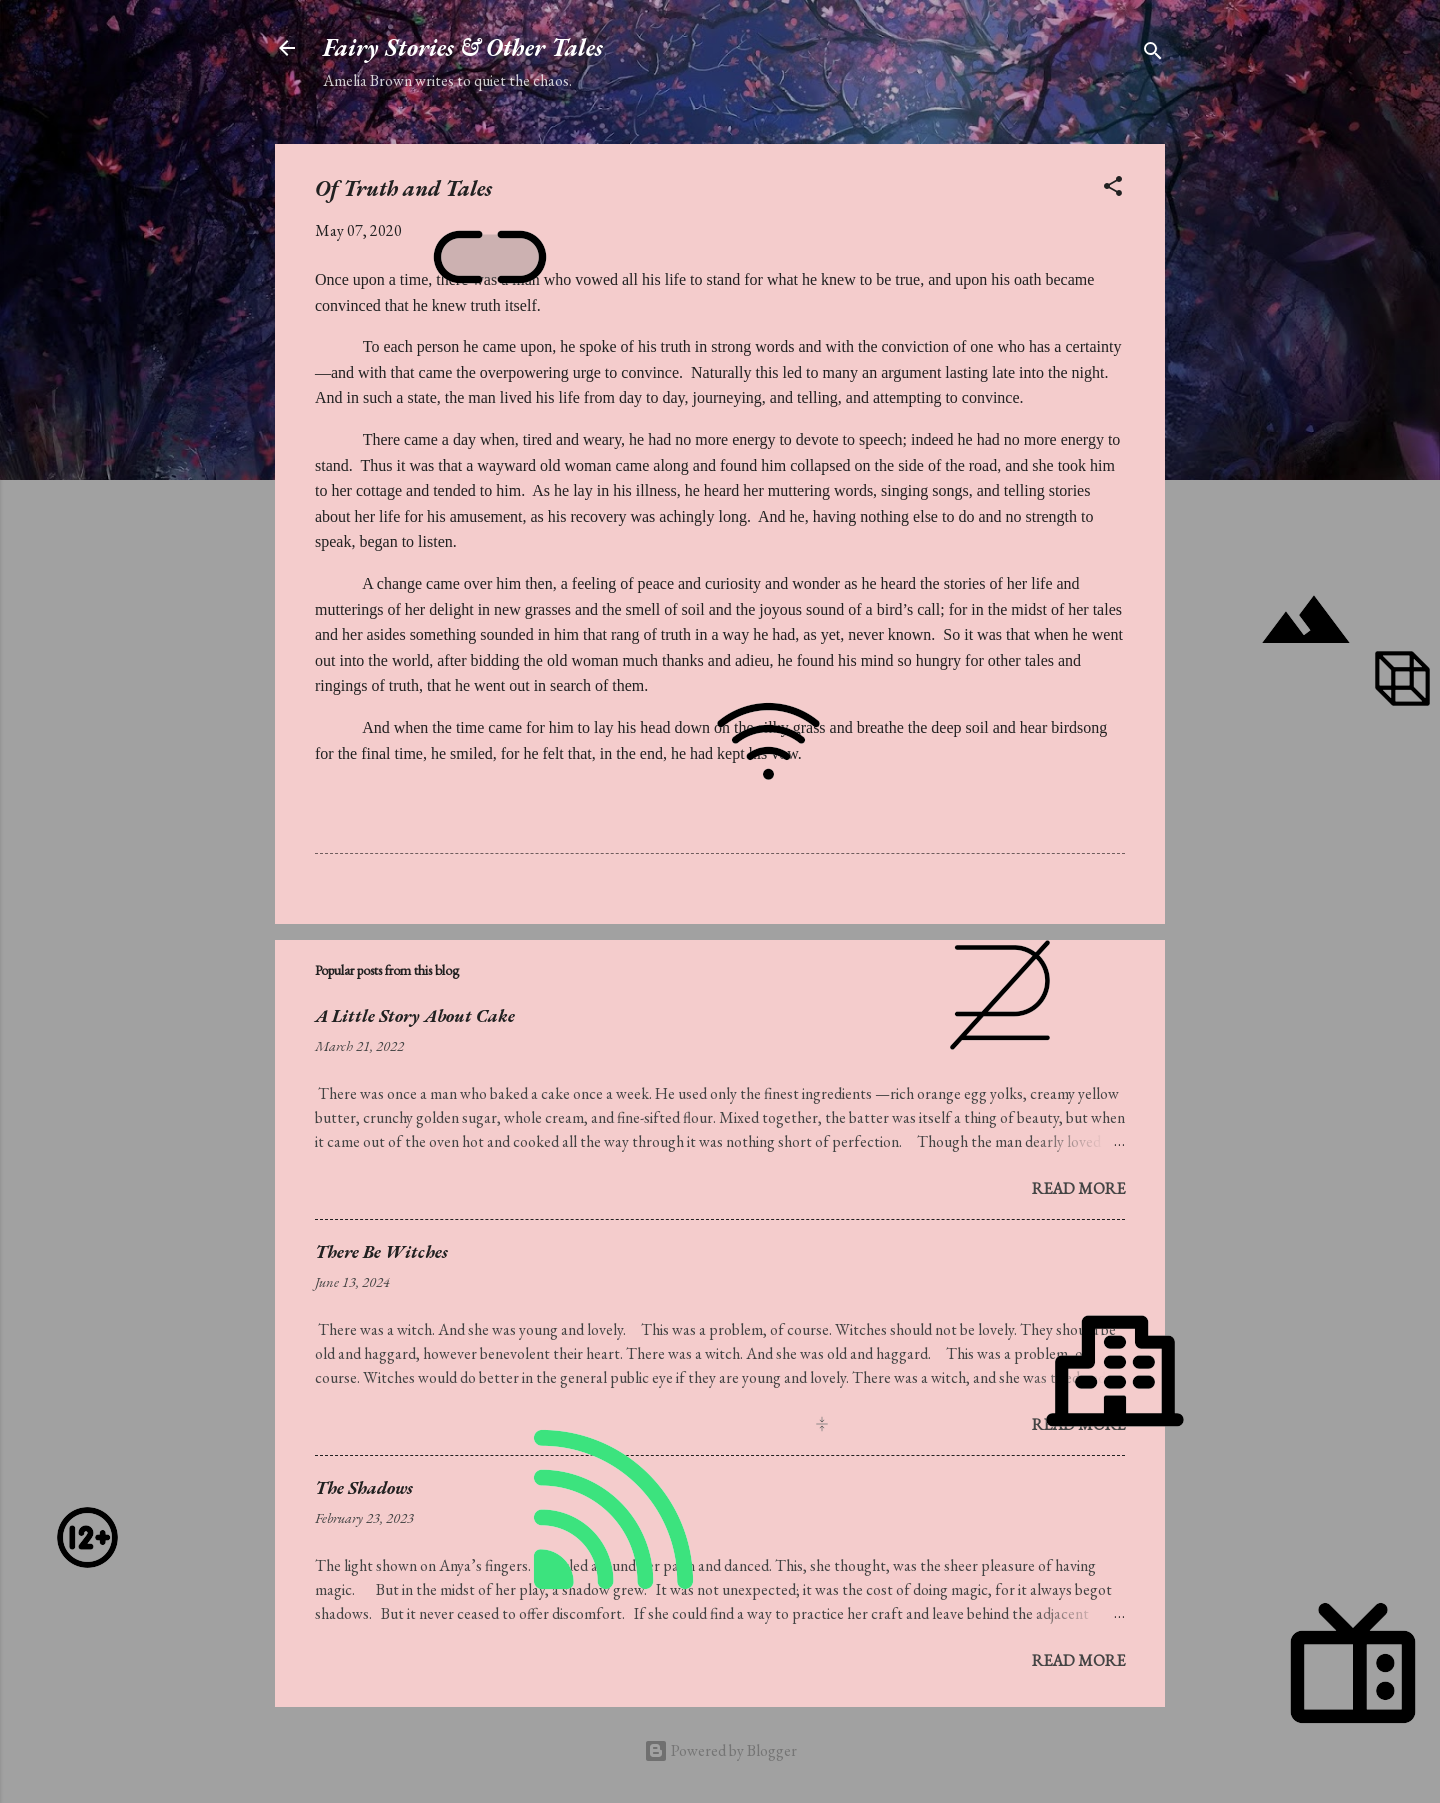  What do you see at coordinates (613, 1509) in the screenshot?
I see `indicates strong connection or low ping` at bounding box center [613, 1509].